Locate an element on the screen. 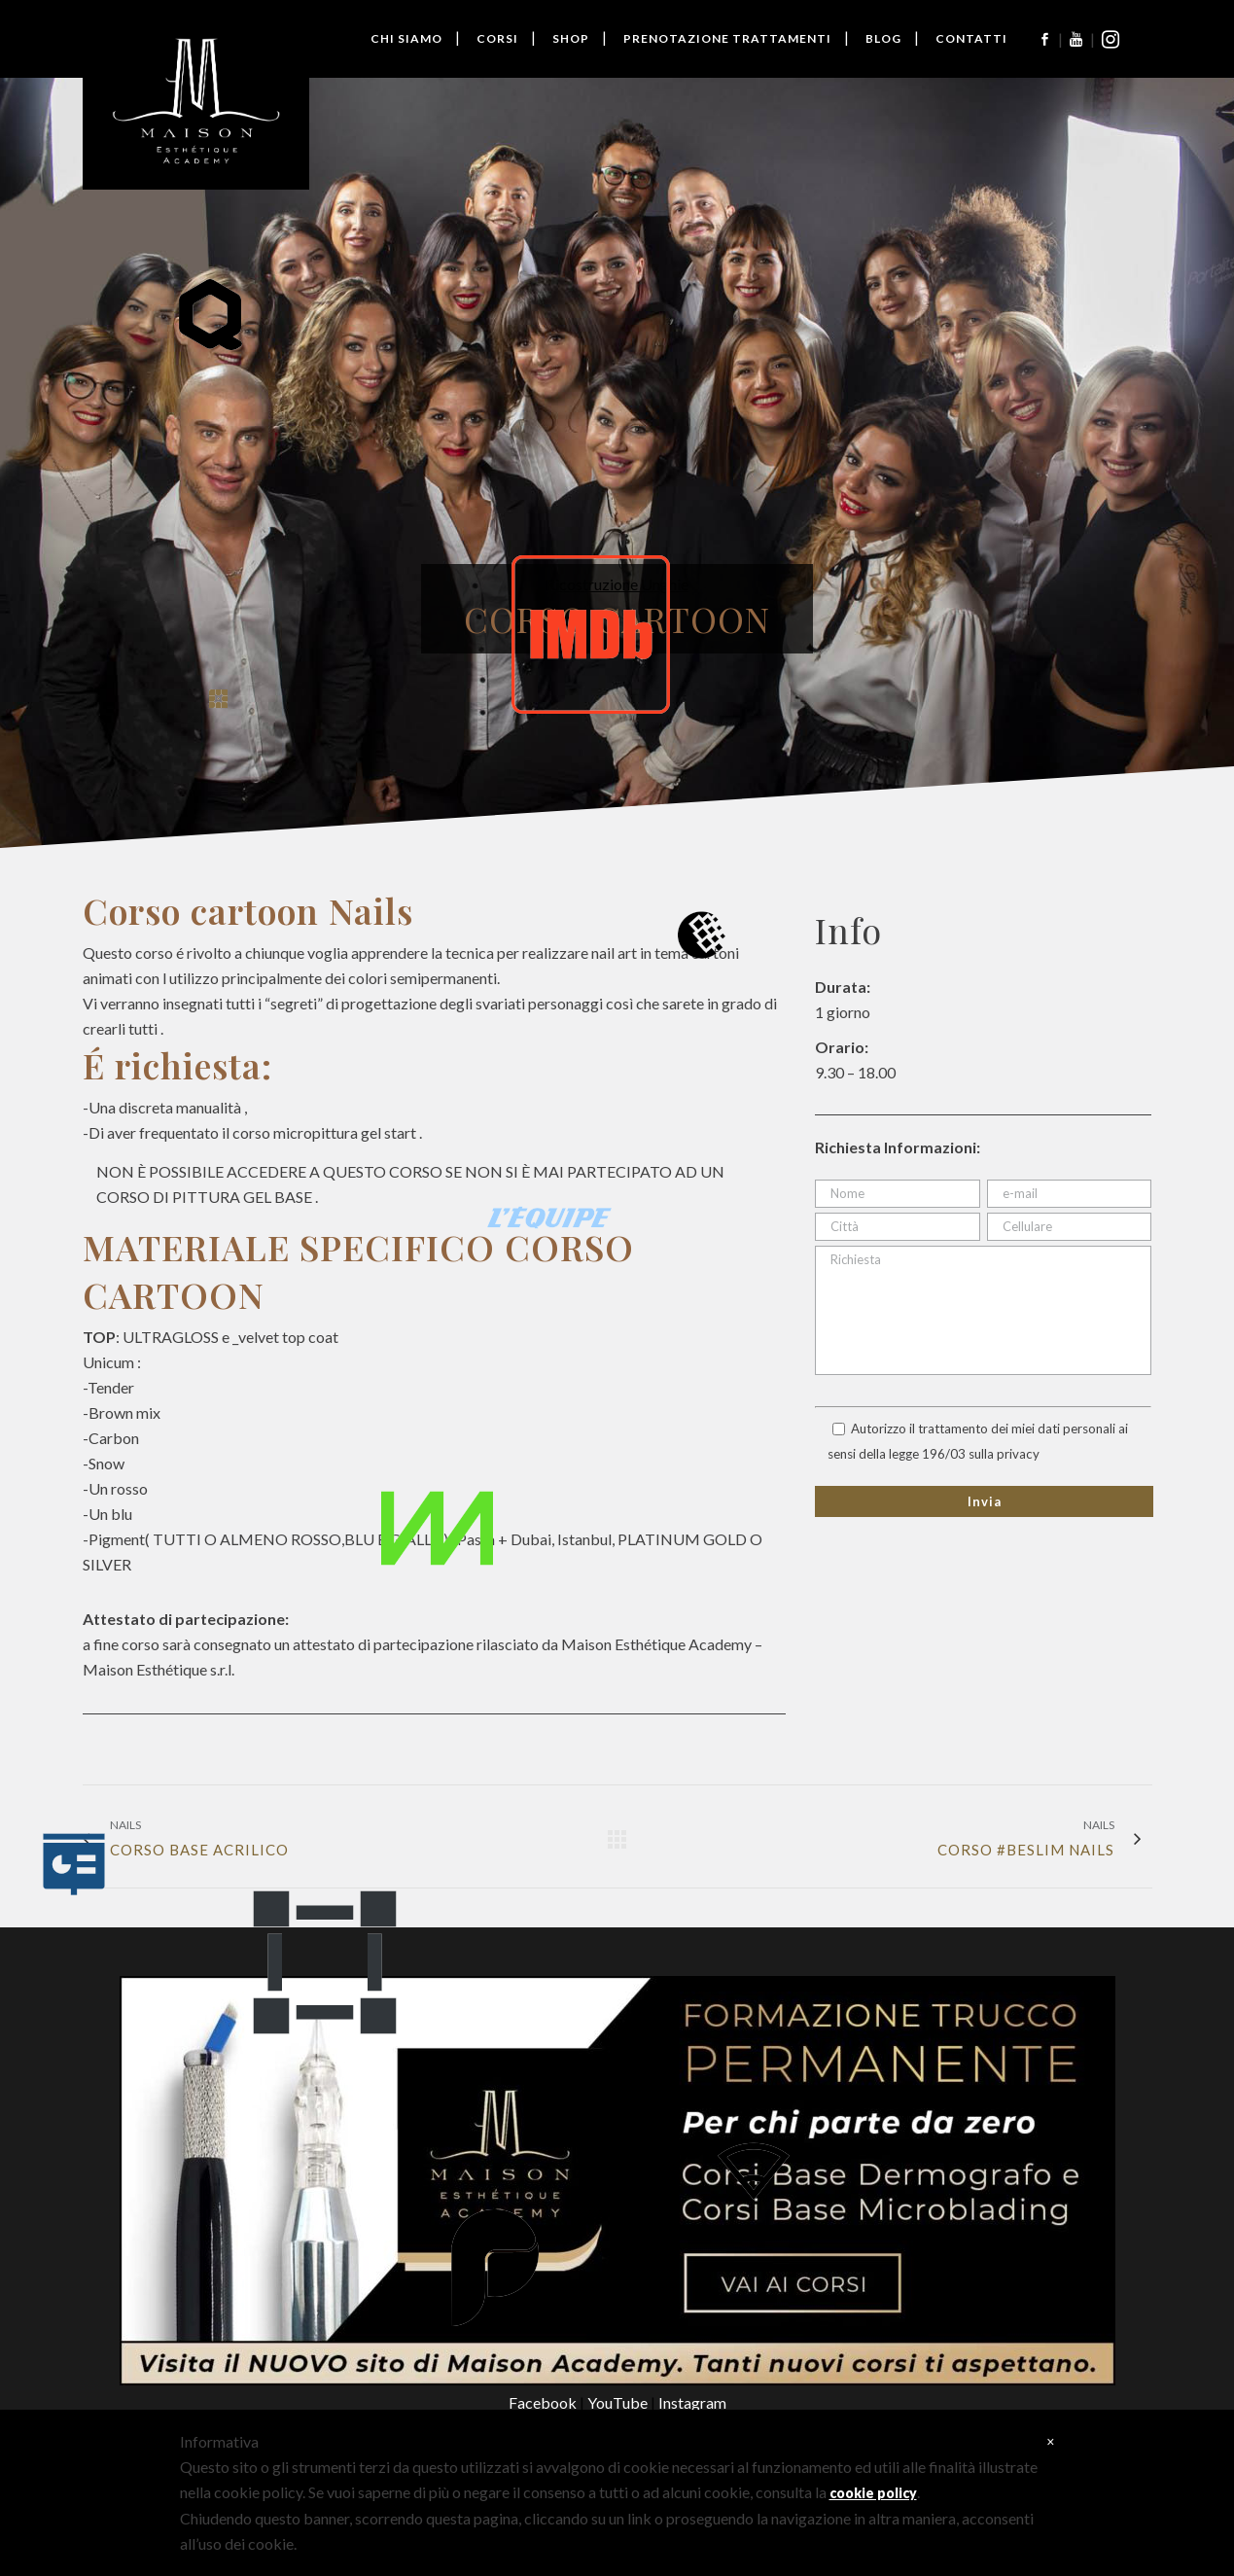 This screenshot has width=1234, height=2576. indicates weak wifi signal strength is located at coordinates (754, 2171).